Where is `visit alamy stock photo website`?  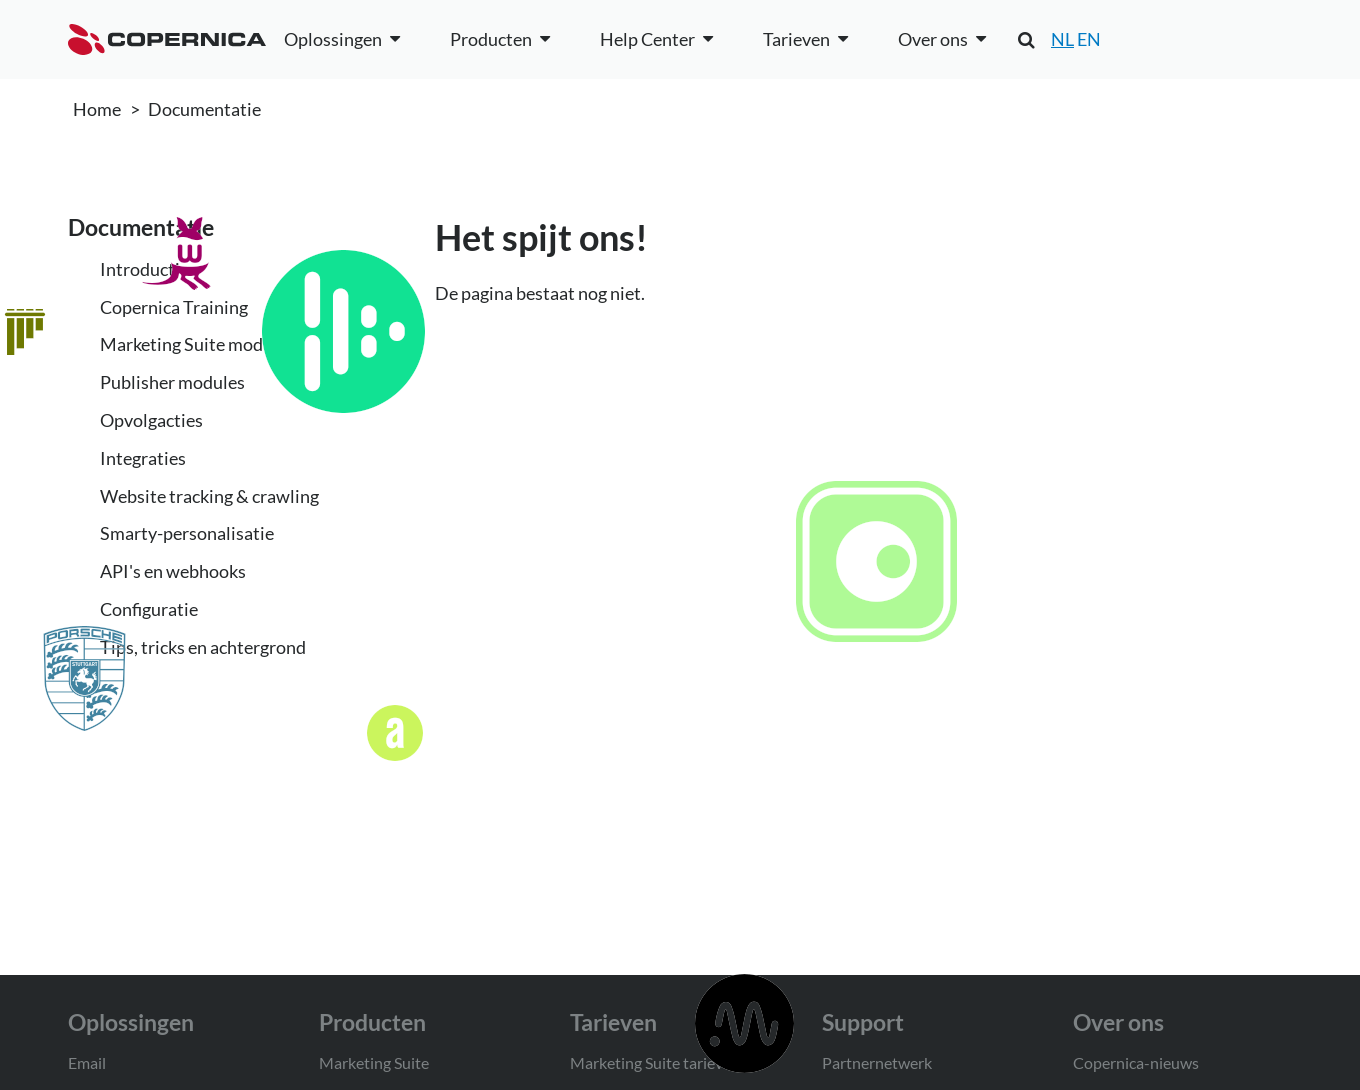 visit alamy stock photo website is located at coordinates (395, 733).